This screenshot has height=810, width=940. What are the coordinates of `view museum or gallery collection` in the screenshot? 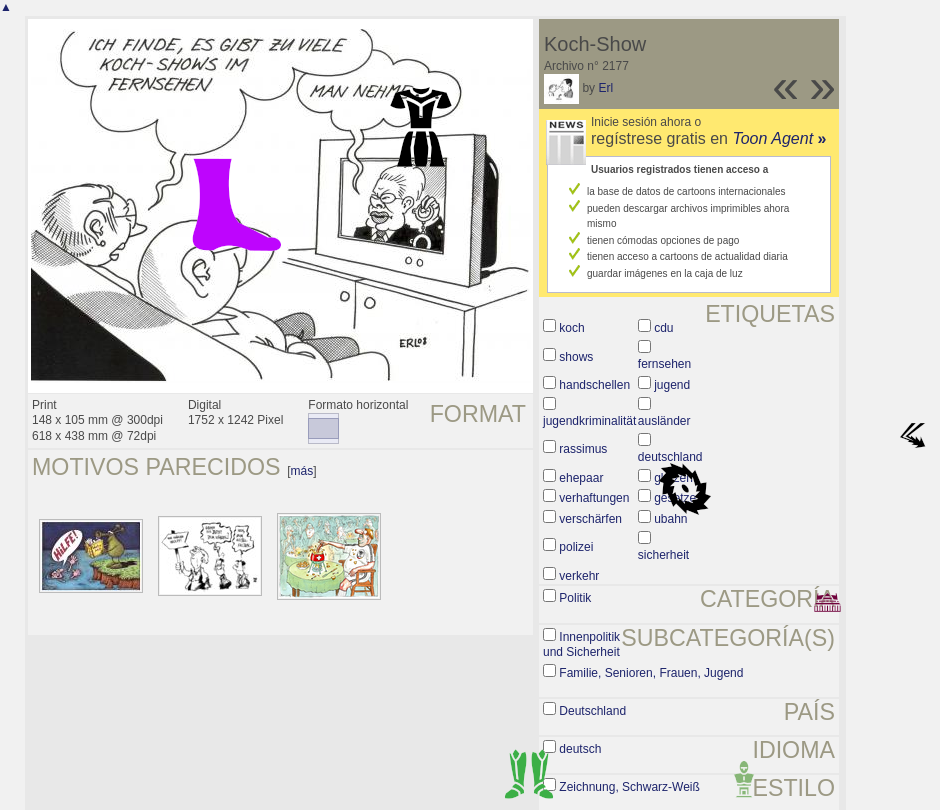 It's located at (744, 779).